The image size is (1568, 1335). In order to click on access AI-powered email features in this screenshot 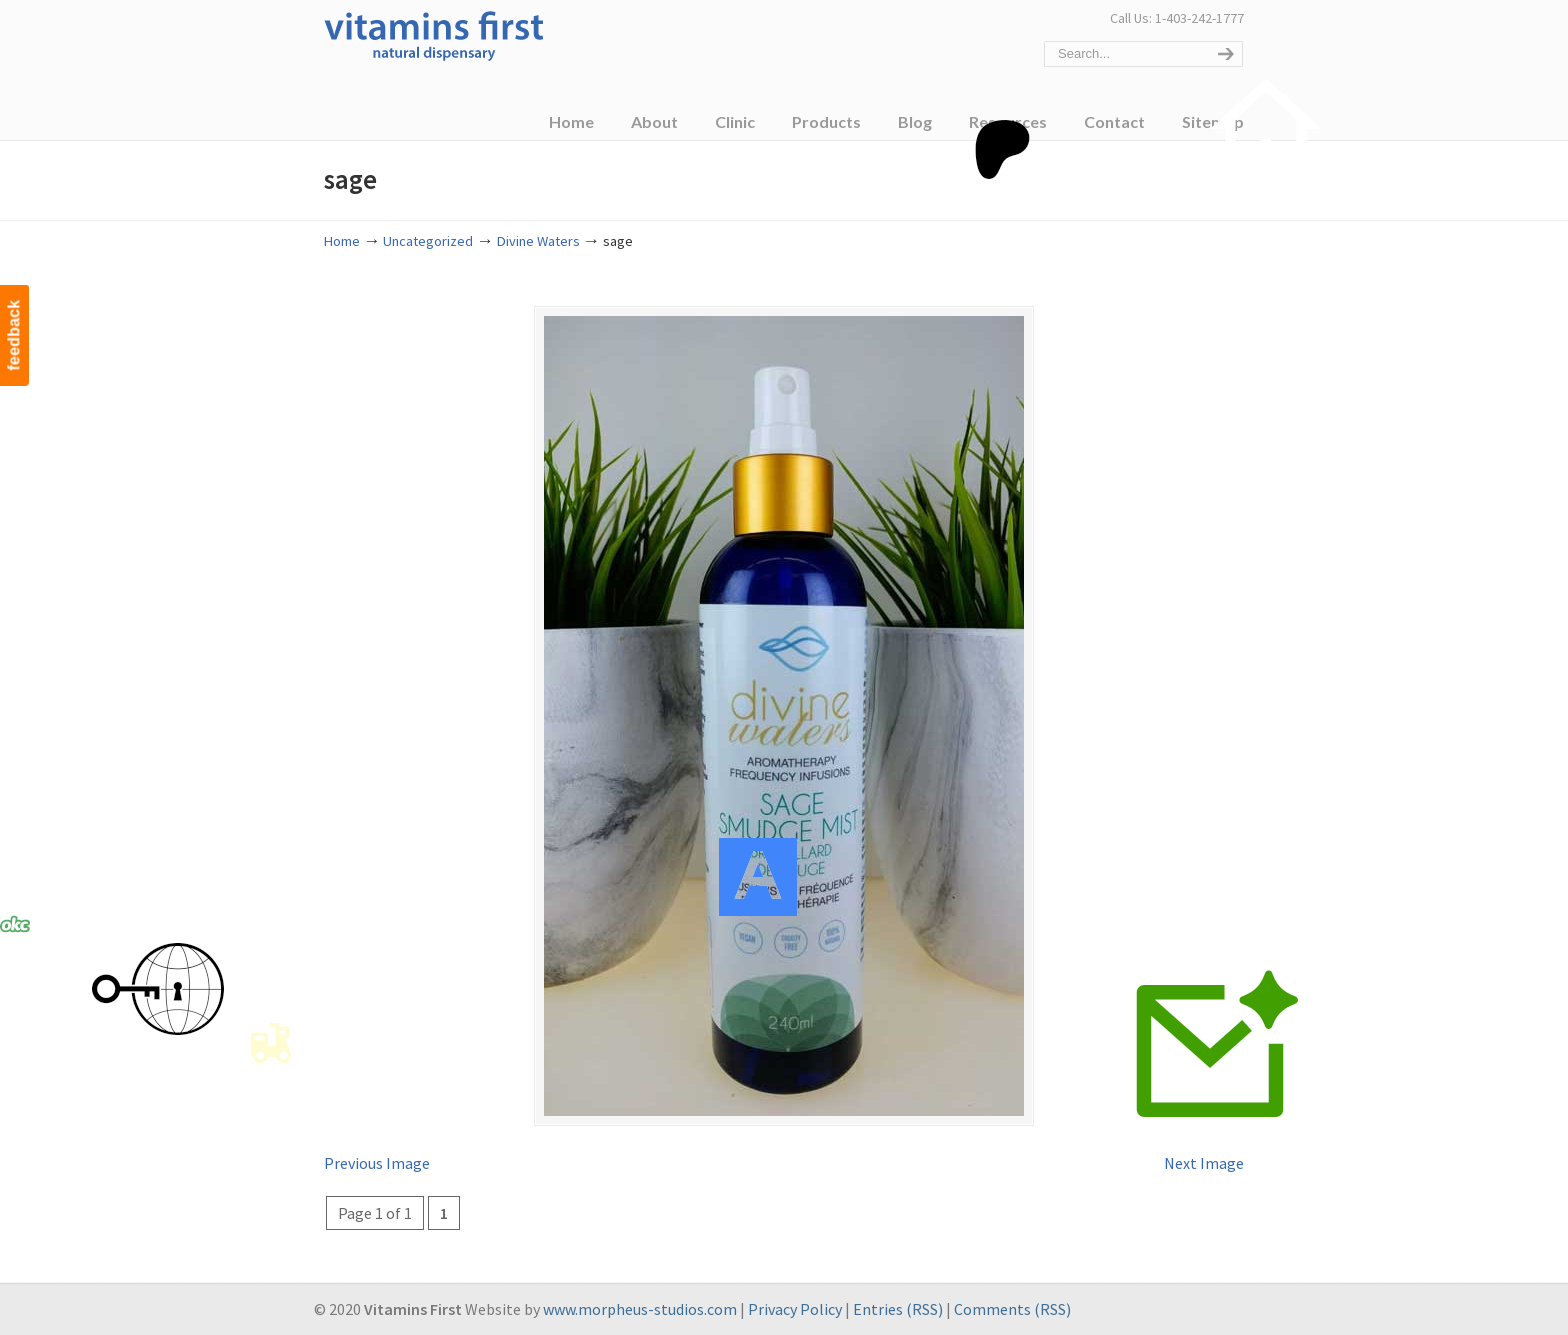, I will do `click(1210, 1051)`.